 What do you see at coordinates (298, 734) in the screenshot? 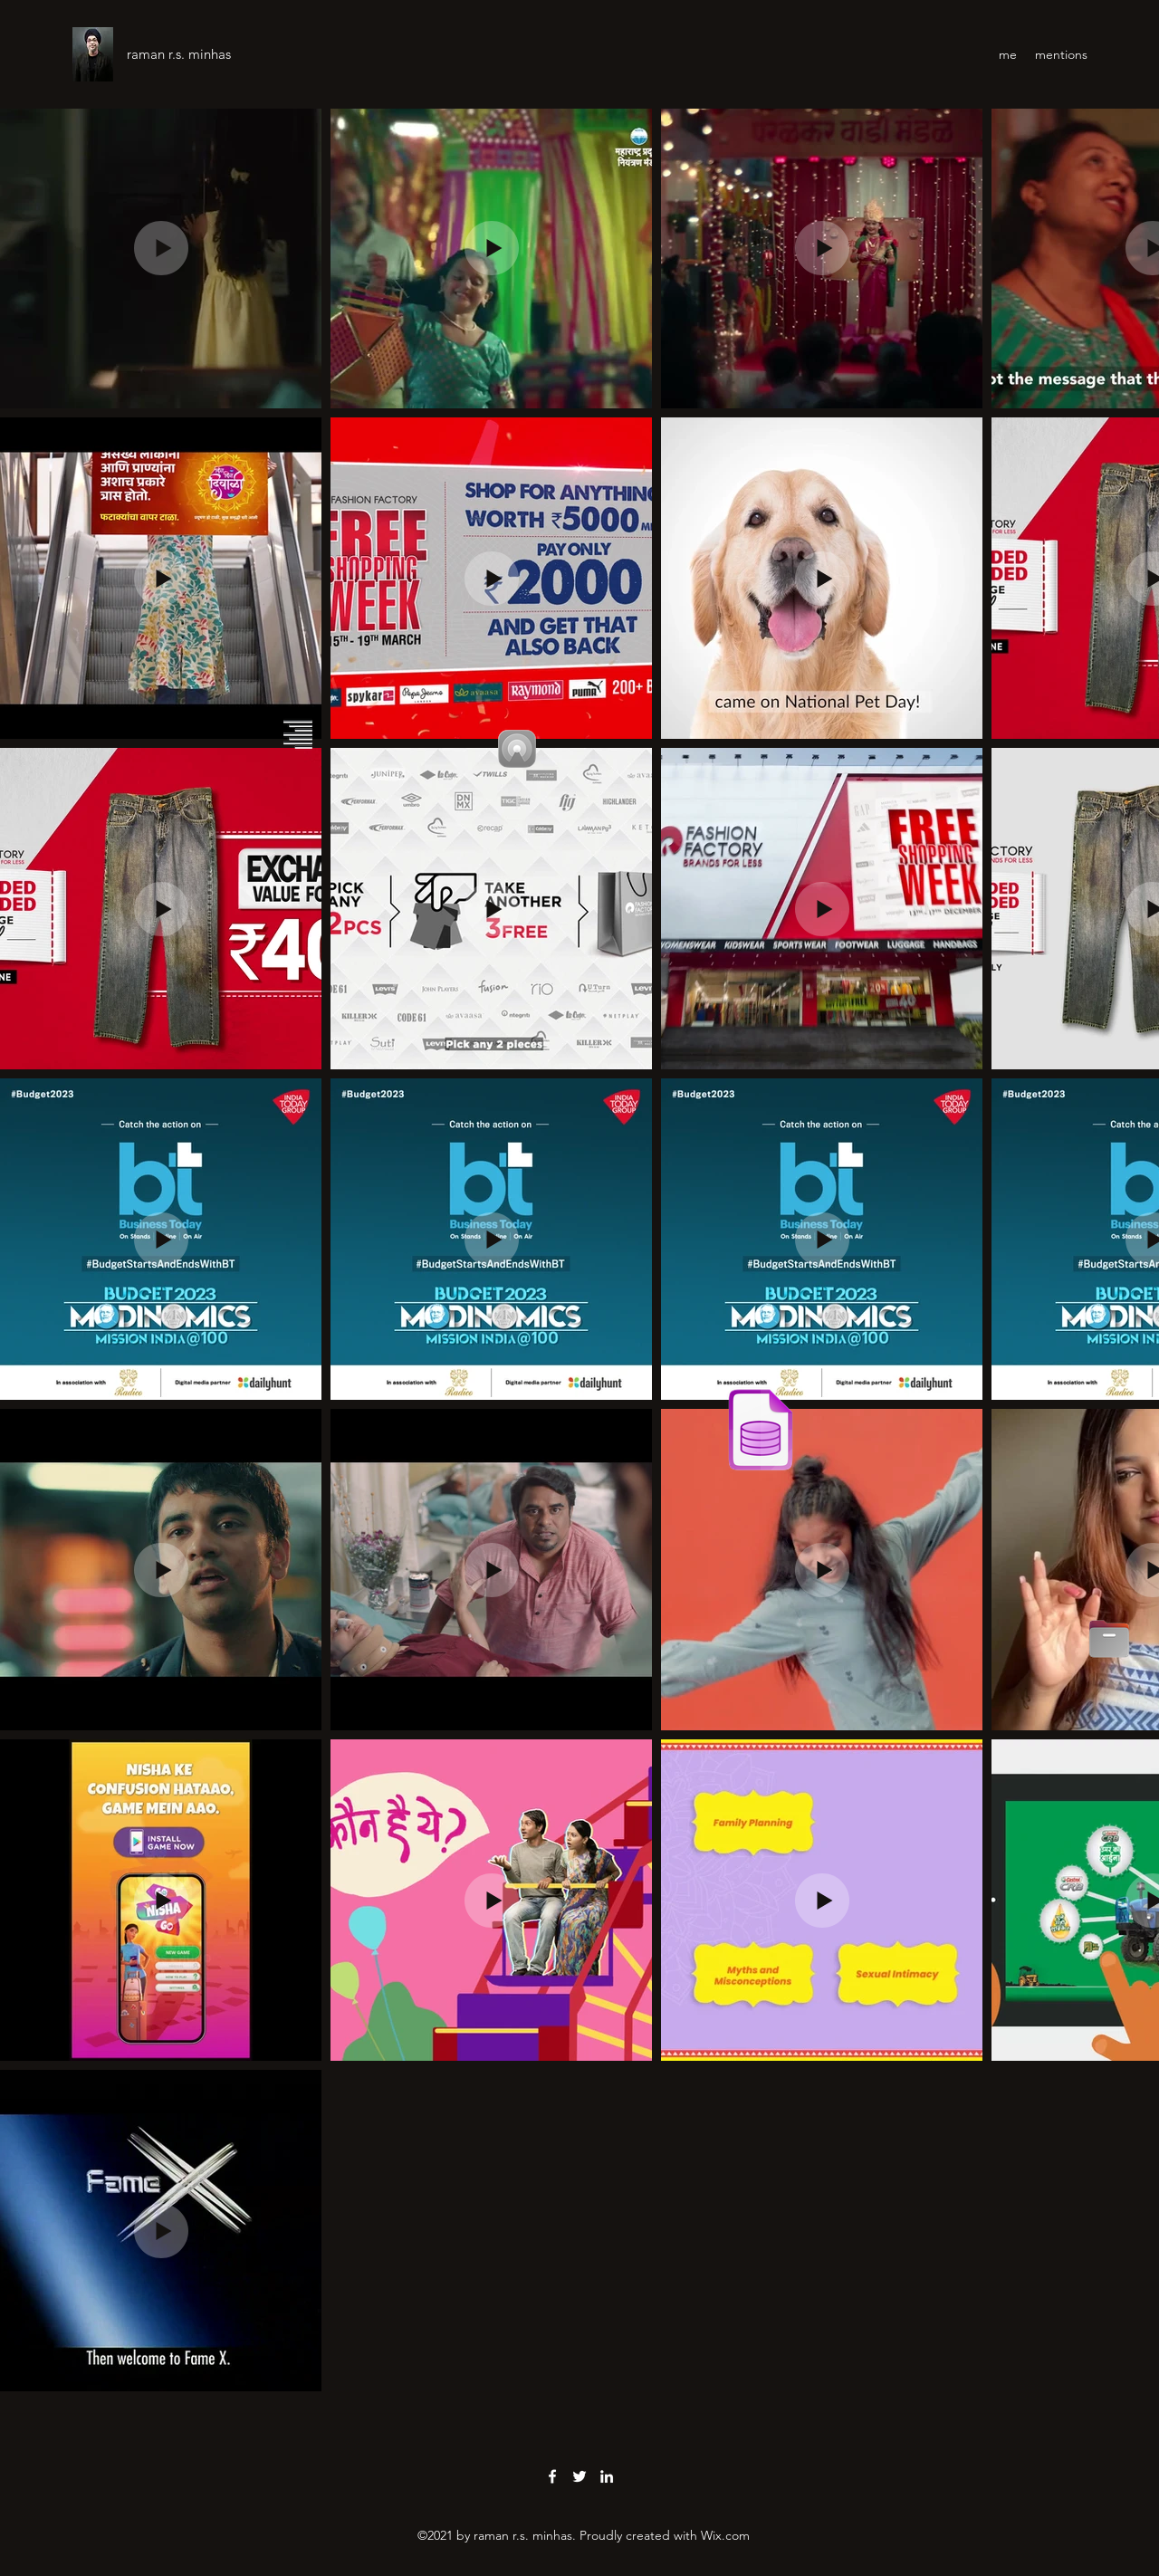
I see `align text to the right margin` at bounding box center [298, 734].